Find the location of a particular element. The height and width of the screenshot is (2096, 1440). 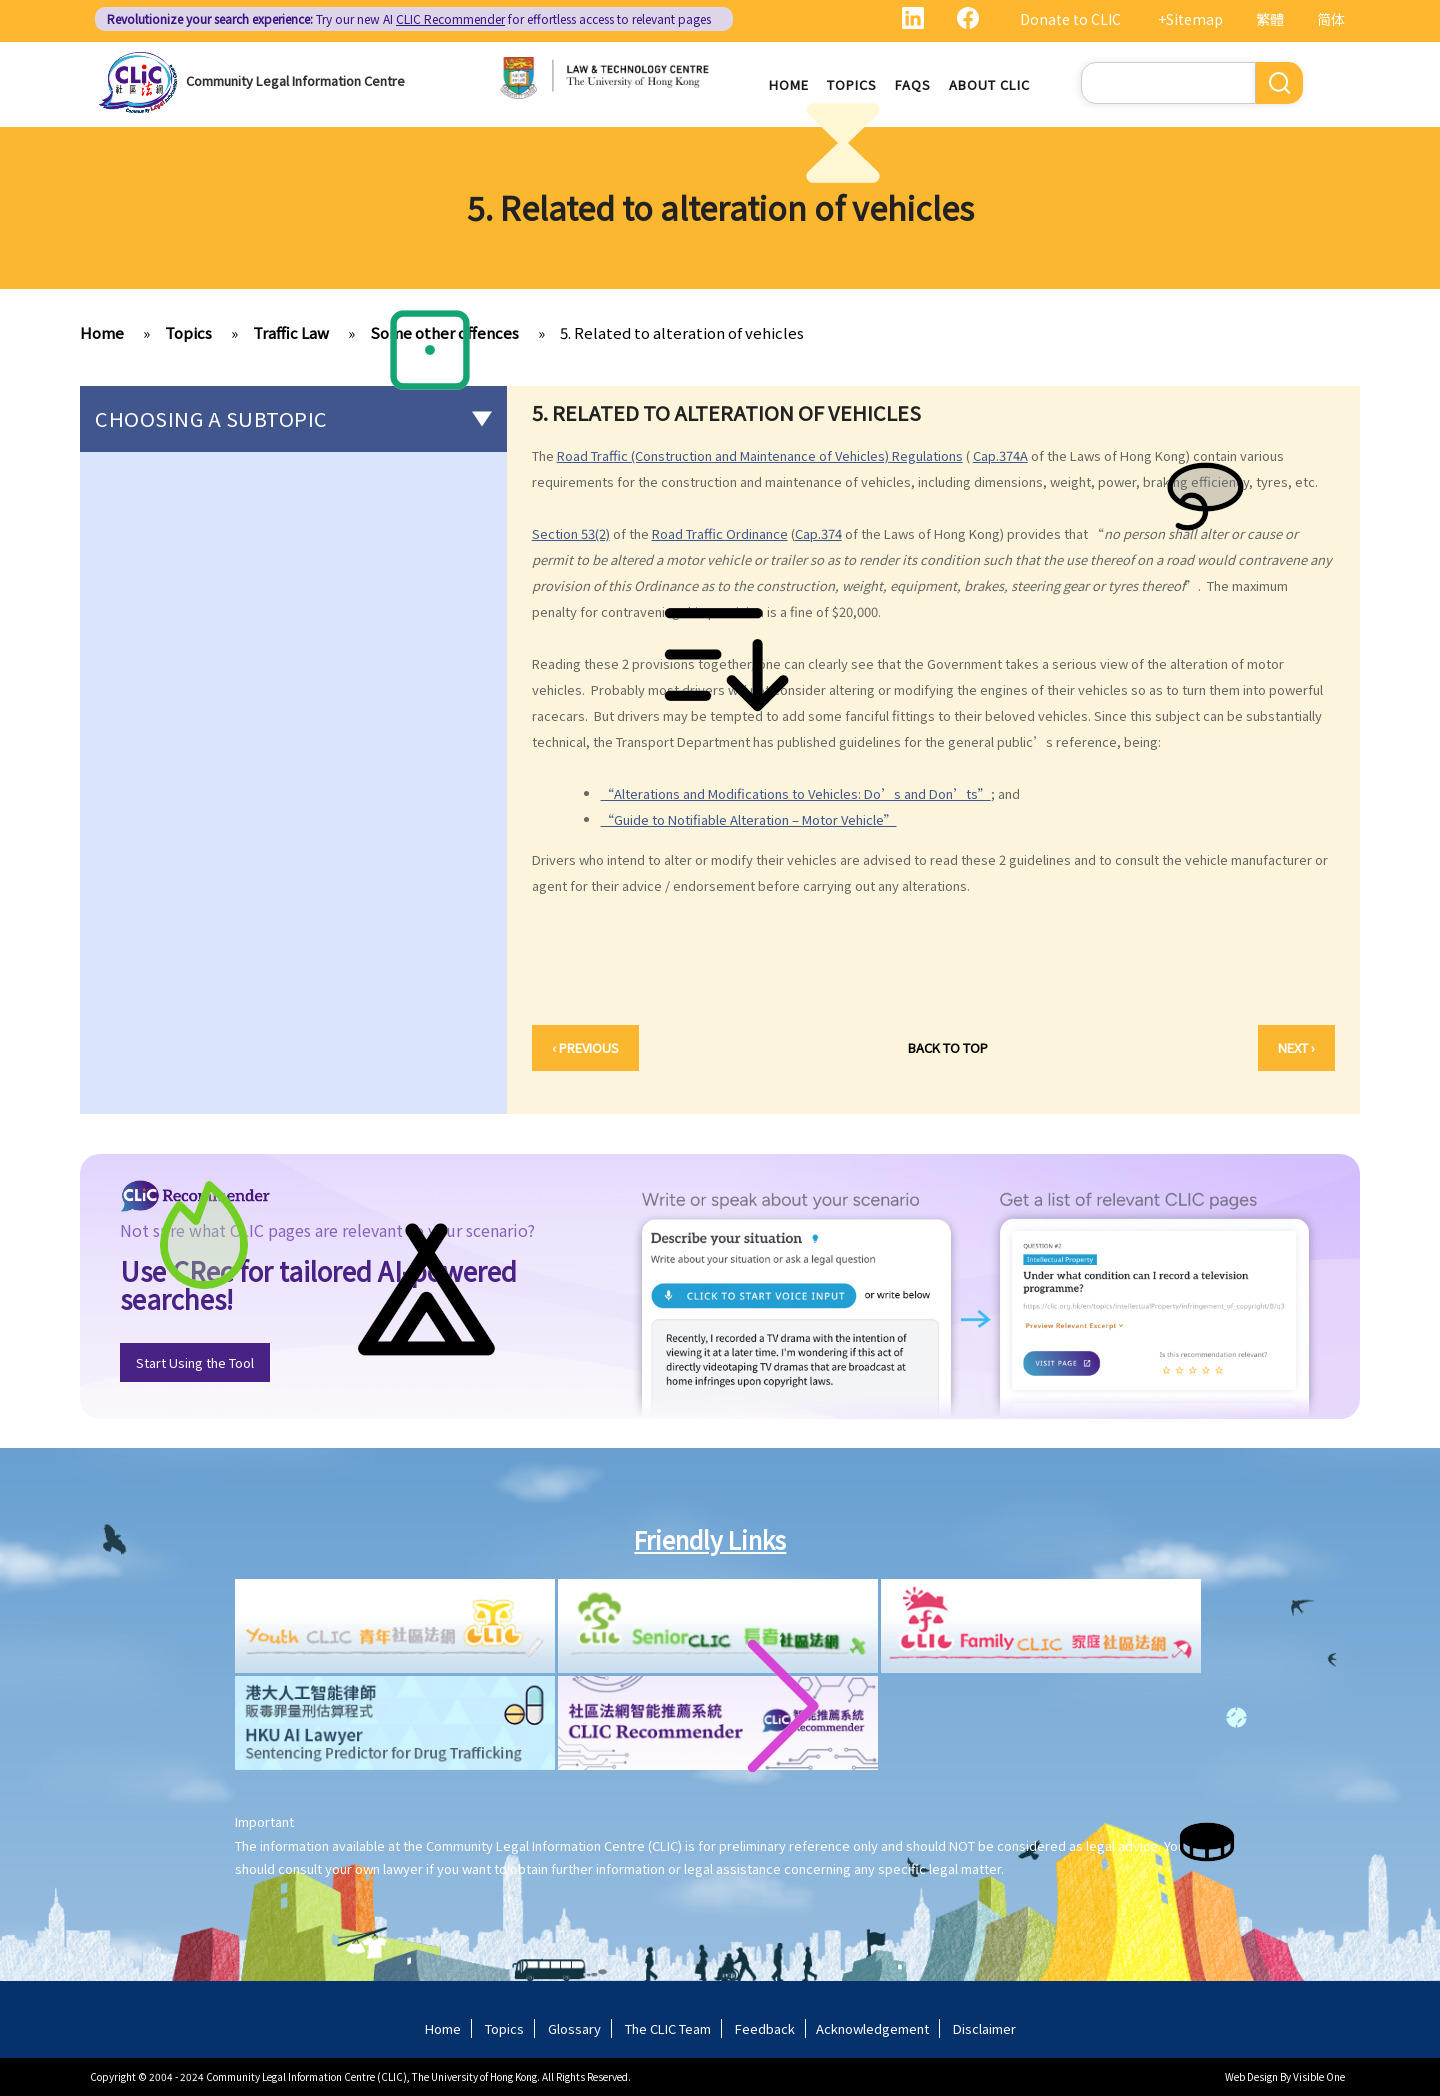

indicates trending or popular content is located at coordinates (204, 1237).